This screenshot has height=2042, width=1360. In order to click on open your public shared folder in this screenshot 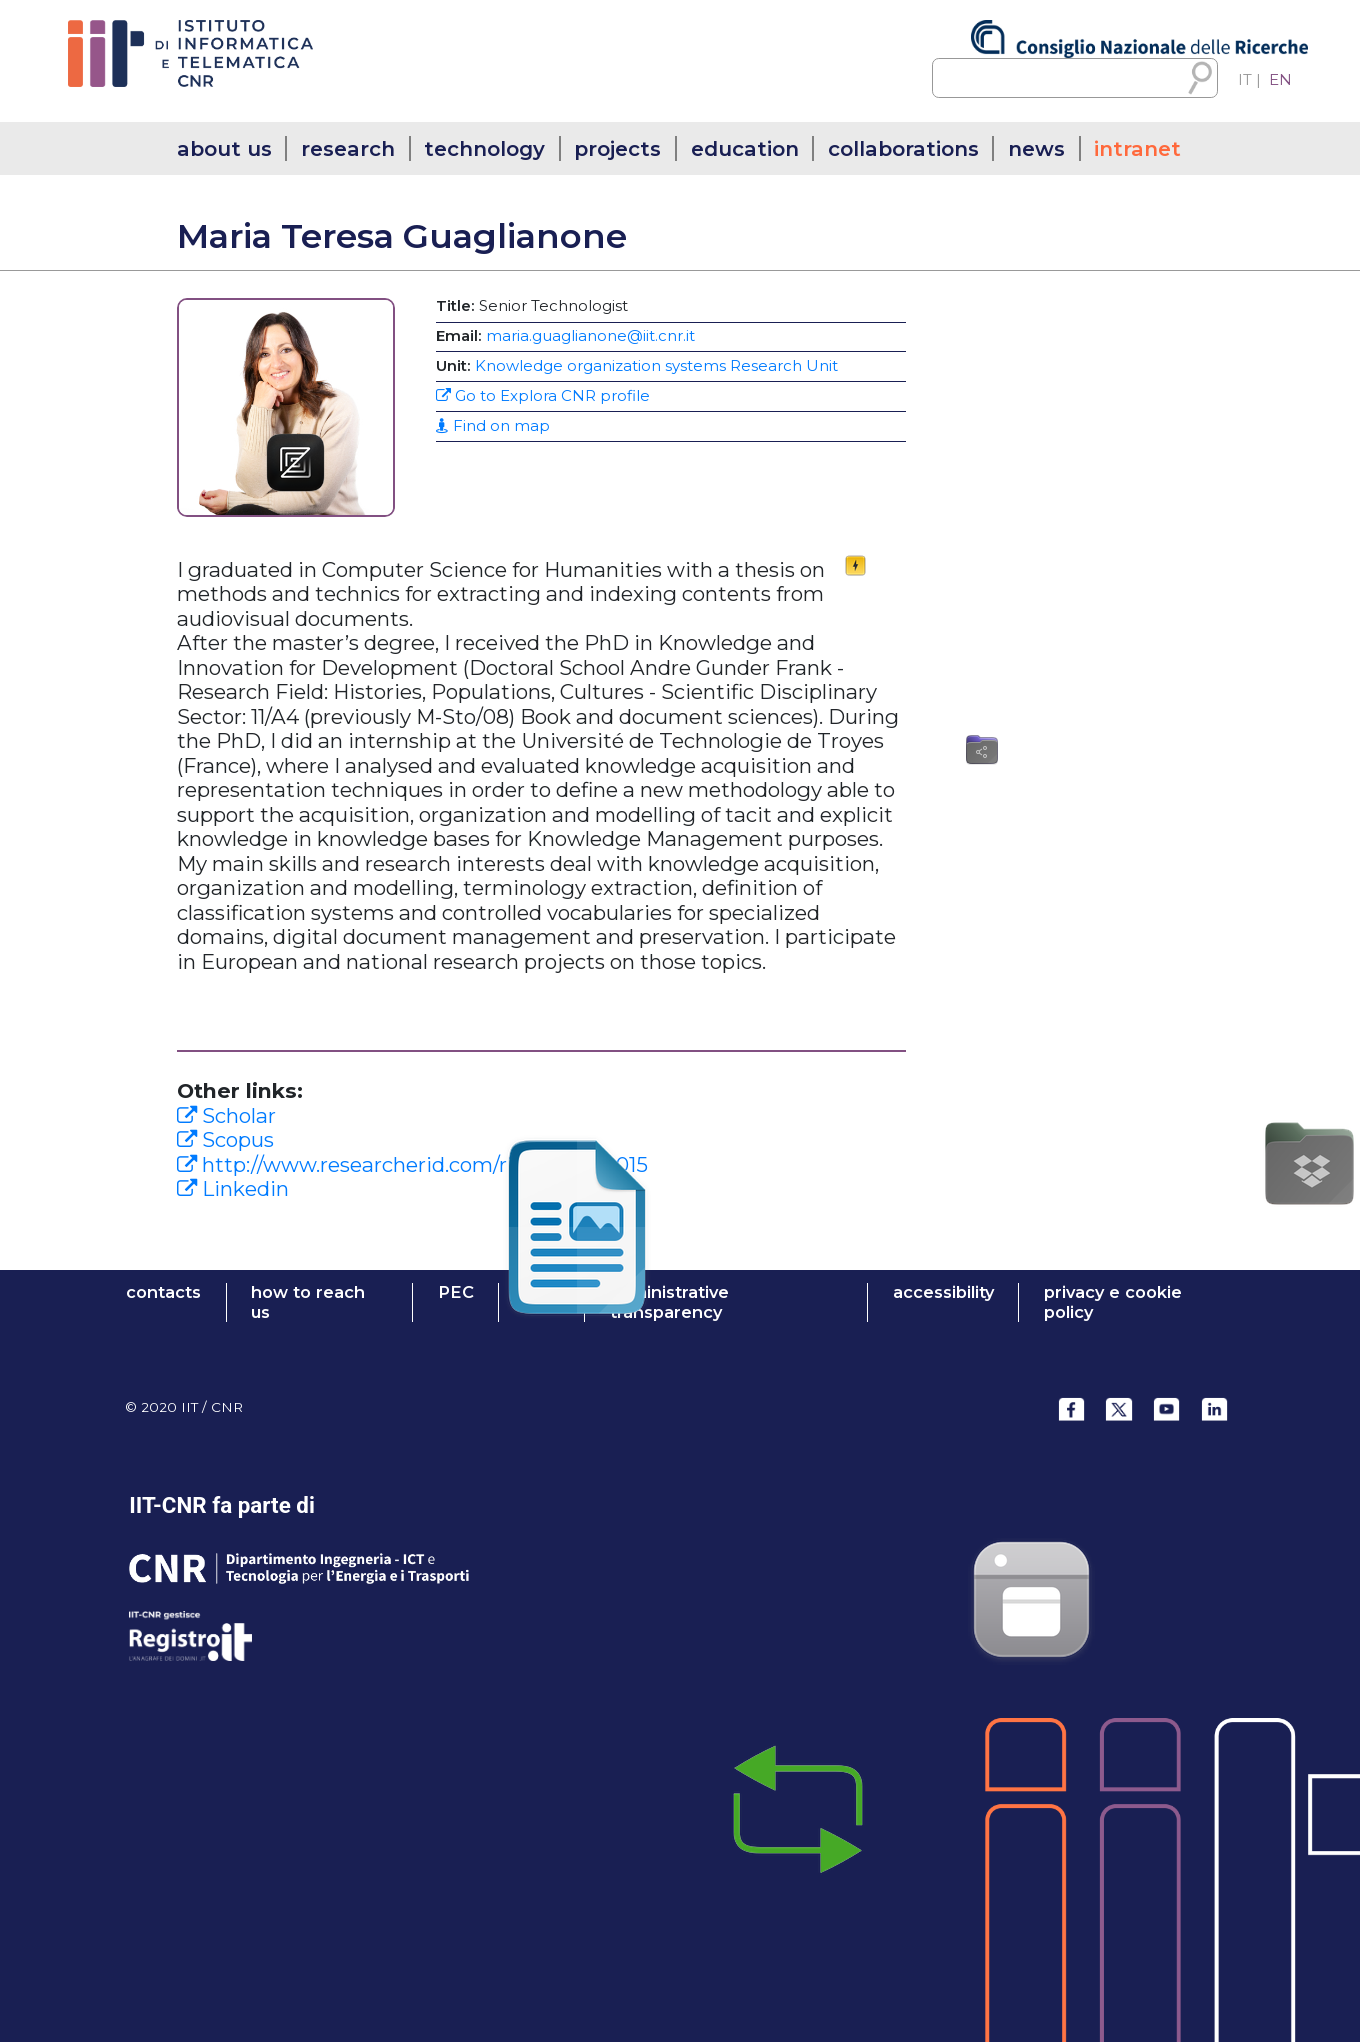, I will do `click(982, 749)`.